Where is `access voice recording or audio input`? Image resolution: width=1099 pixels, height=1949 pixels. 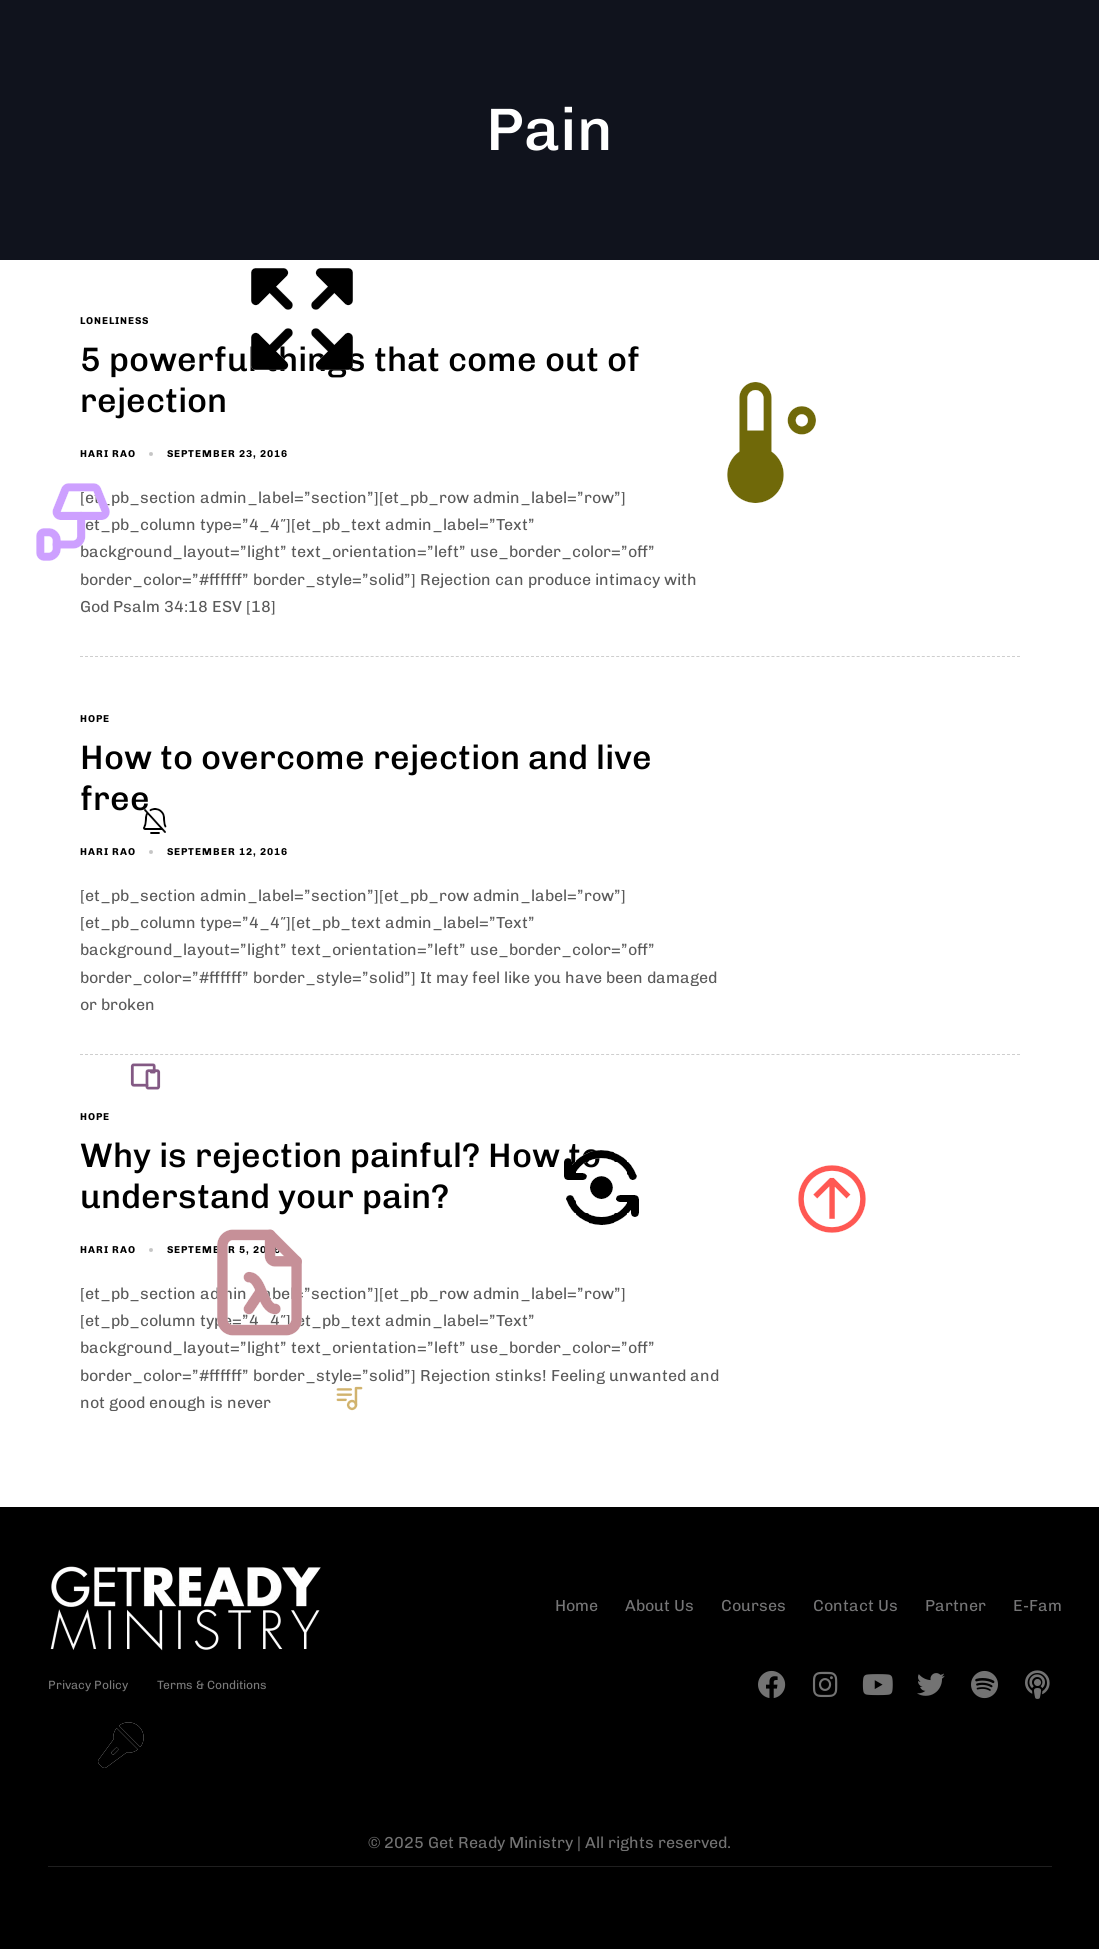 access voice recording or audio input is located at coordinates (120, 1746).